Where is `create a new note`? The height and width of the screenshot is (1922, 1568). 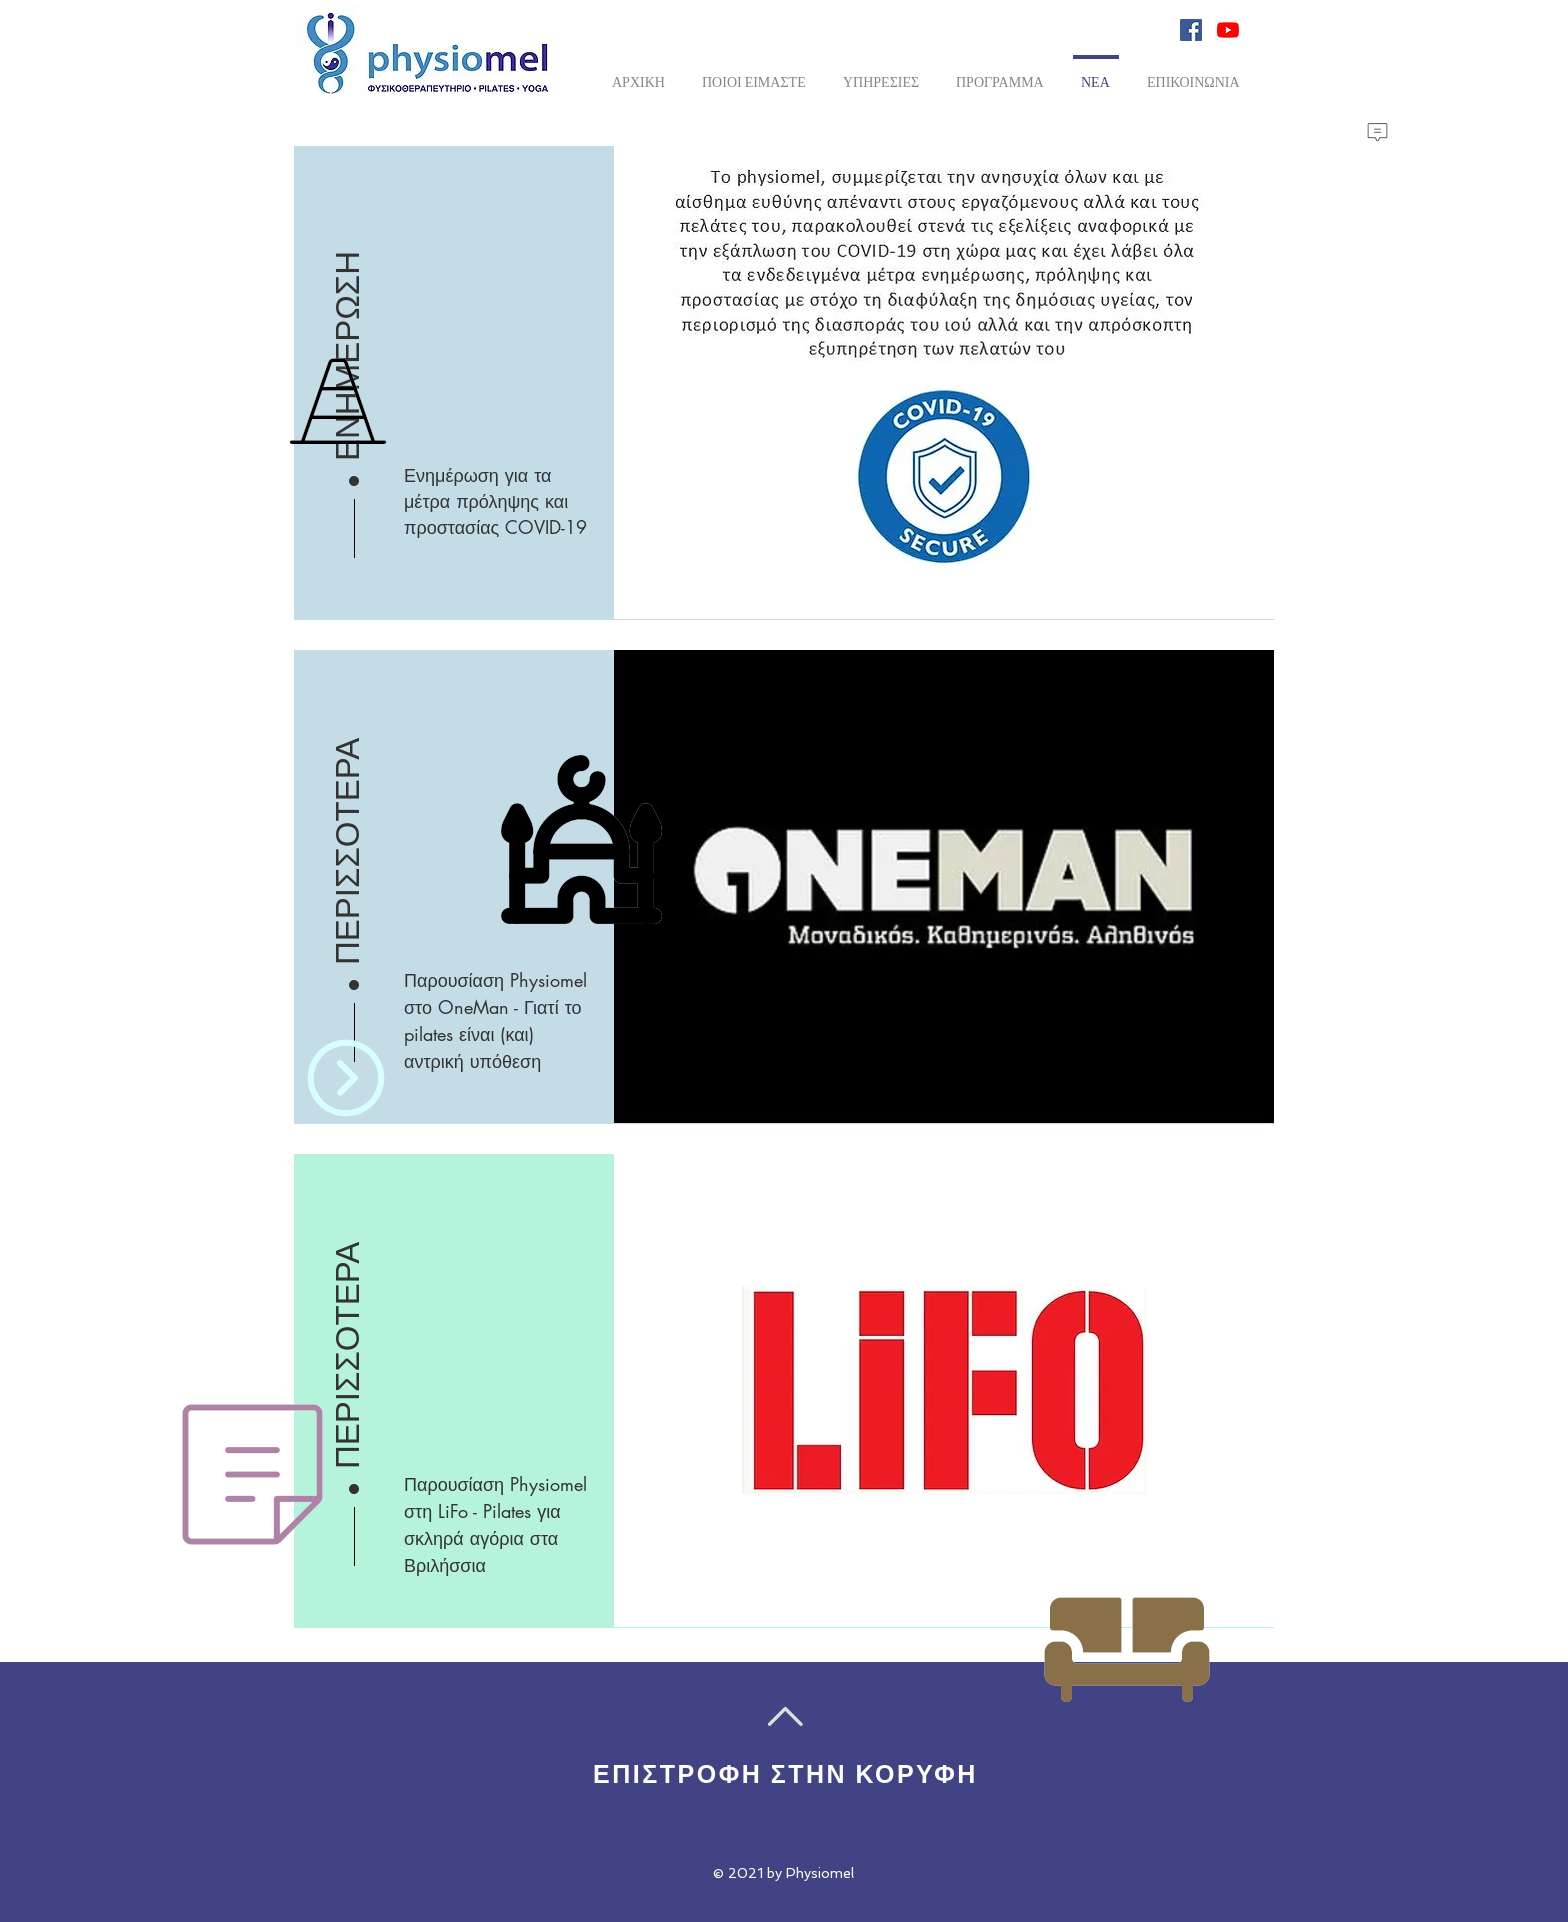 create a new note is located at coordinates (252, 1474).